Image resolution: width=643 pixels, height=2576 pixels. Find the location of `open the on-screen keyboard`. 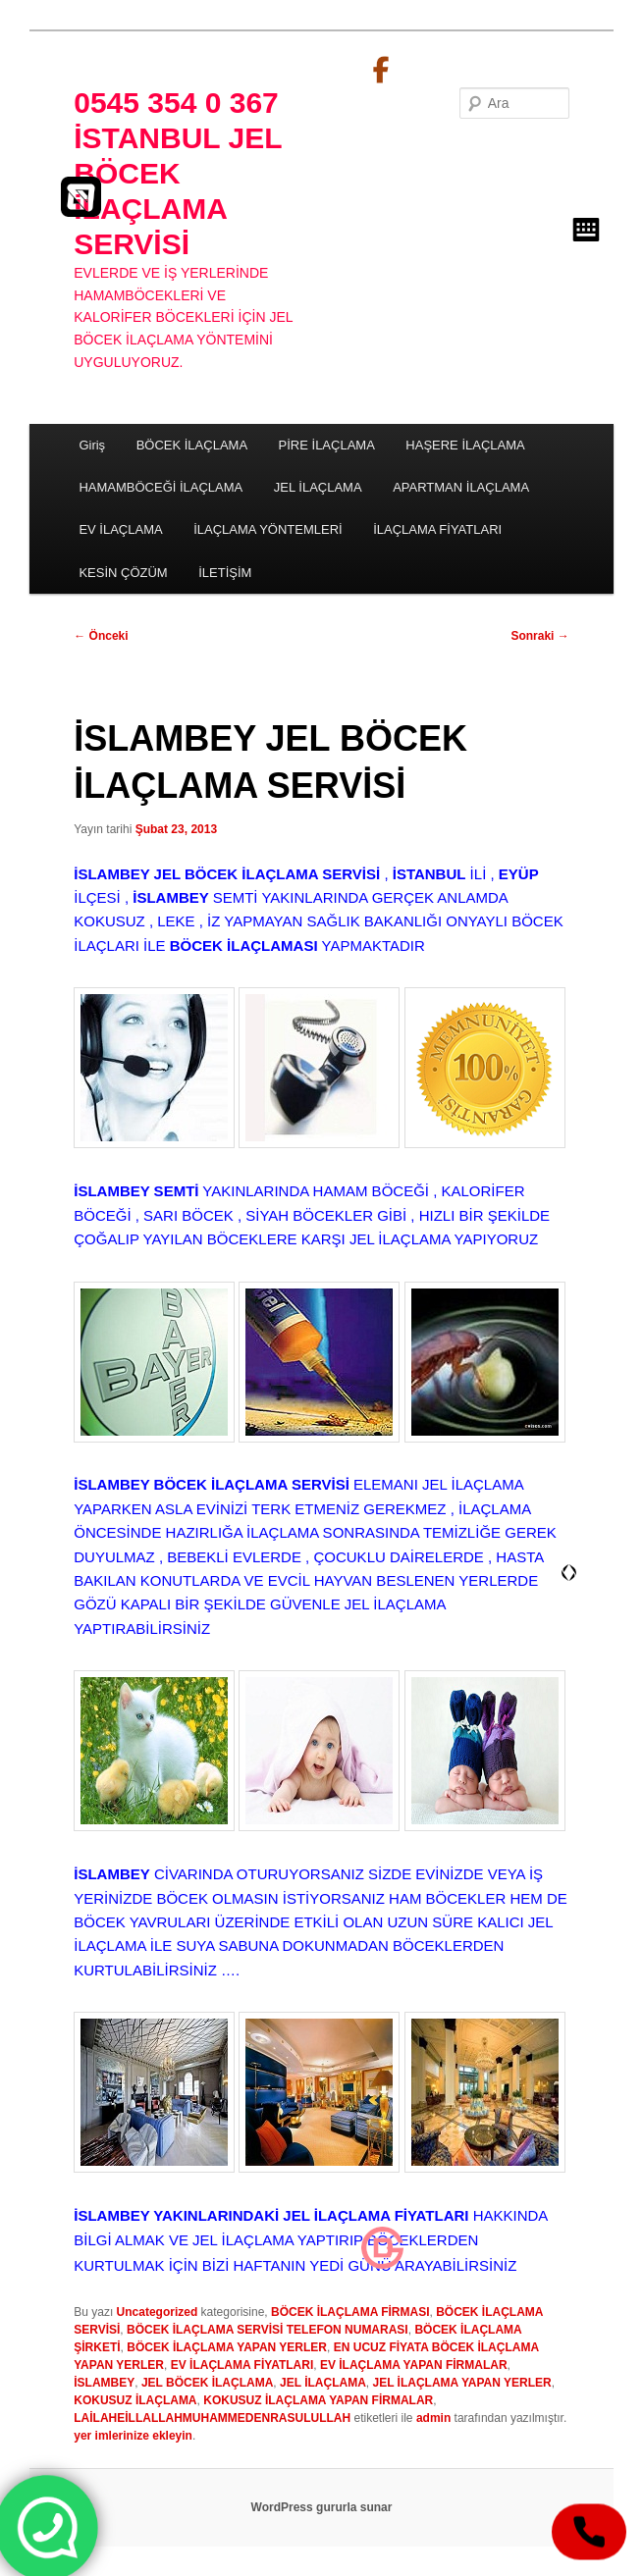

open the on-screen keyboard is located at coordinates (586, 230).